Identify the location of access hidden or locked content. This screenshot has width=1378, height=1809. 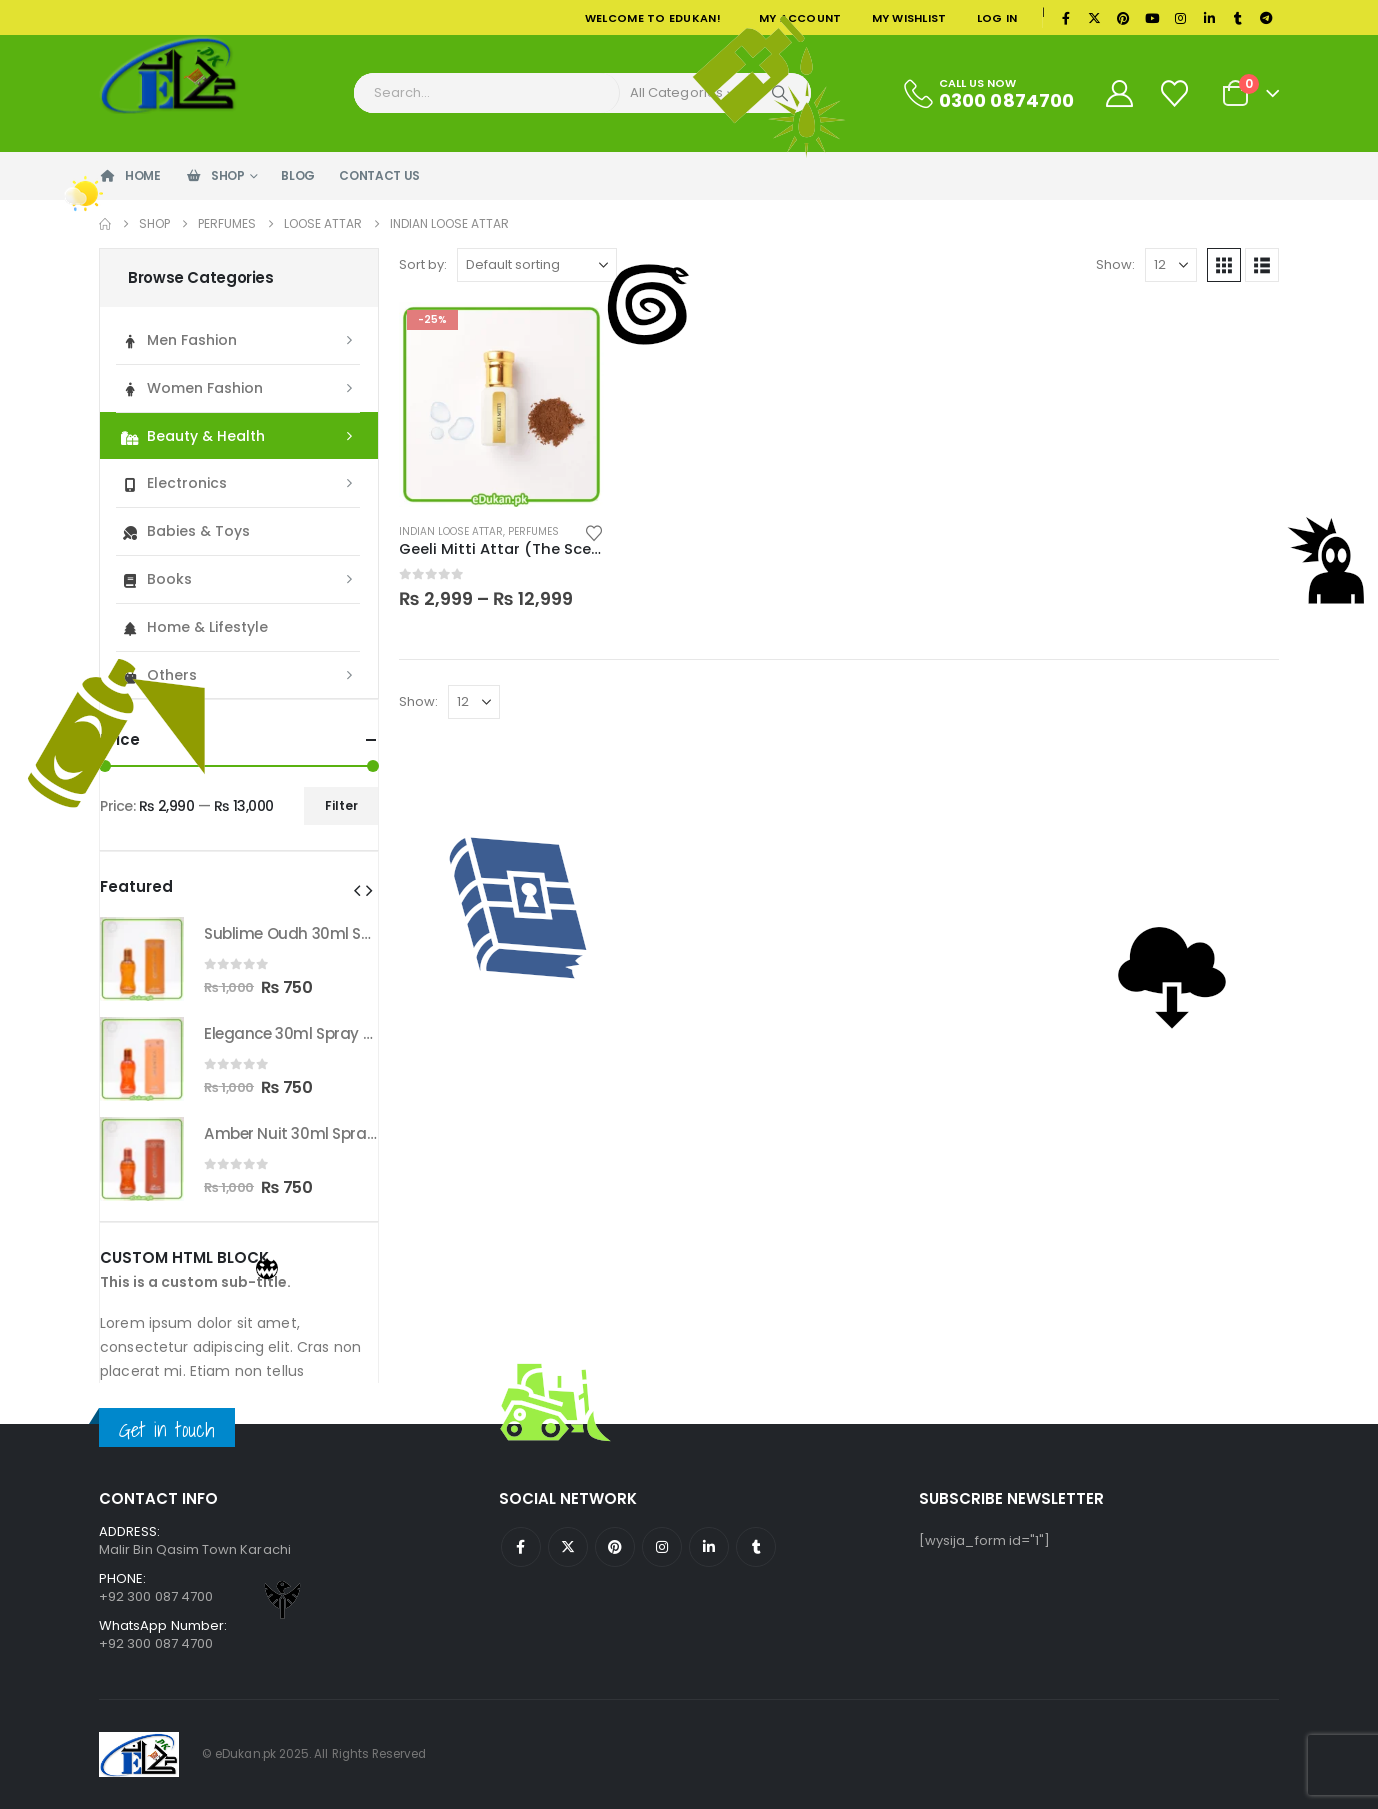
(518, 908).